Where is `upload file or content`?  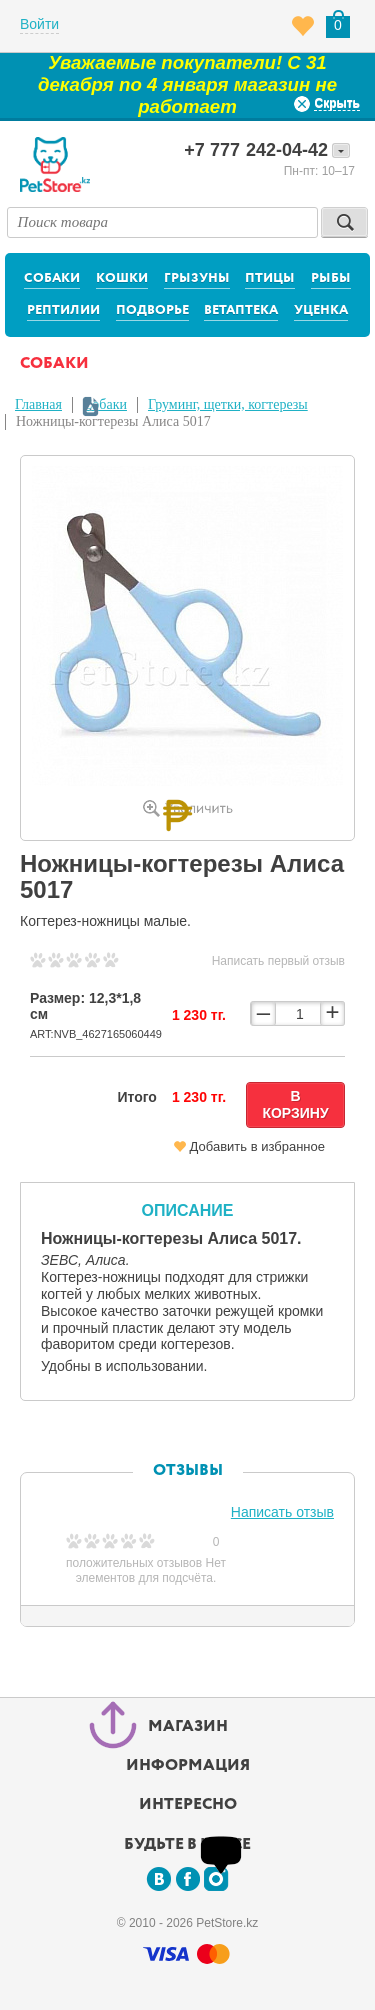
upload file or content is located at coordinates (113, 1725).